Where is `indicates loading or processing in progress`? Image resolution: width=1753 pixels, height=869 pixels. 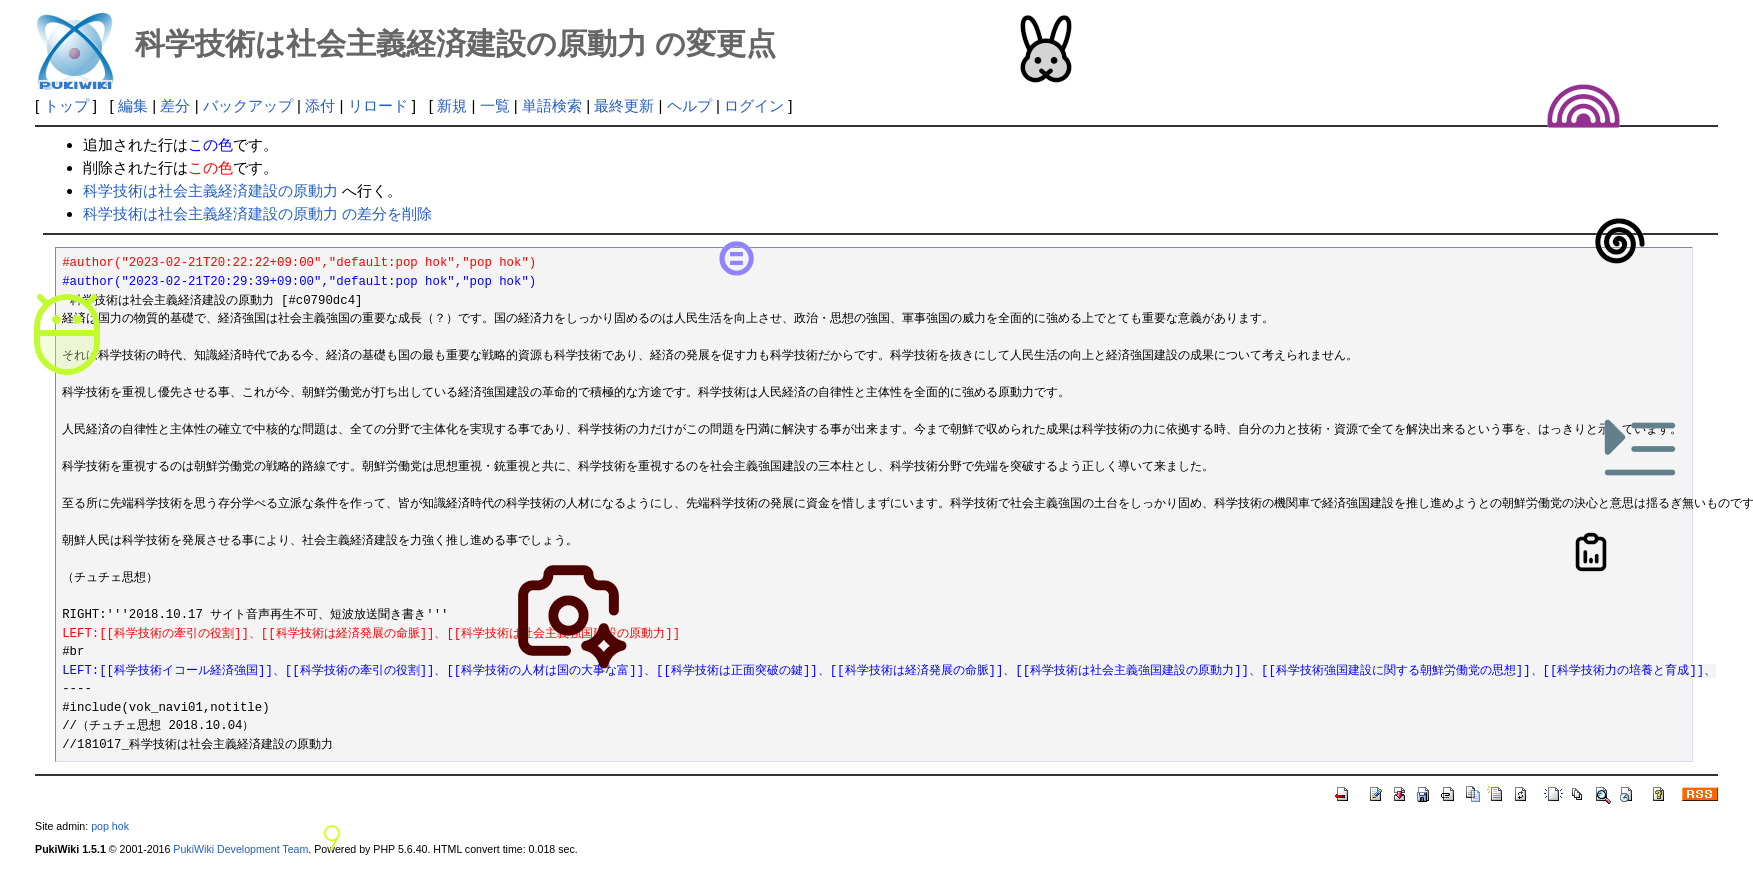 indicates loading or processing in progress is located at coordinates (1618, 242).